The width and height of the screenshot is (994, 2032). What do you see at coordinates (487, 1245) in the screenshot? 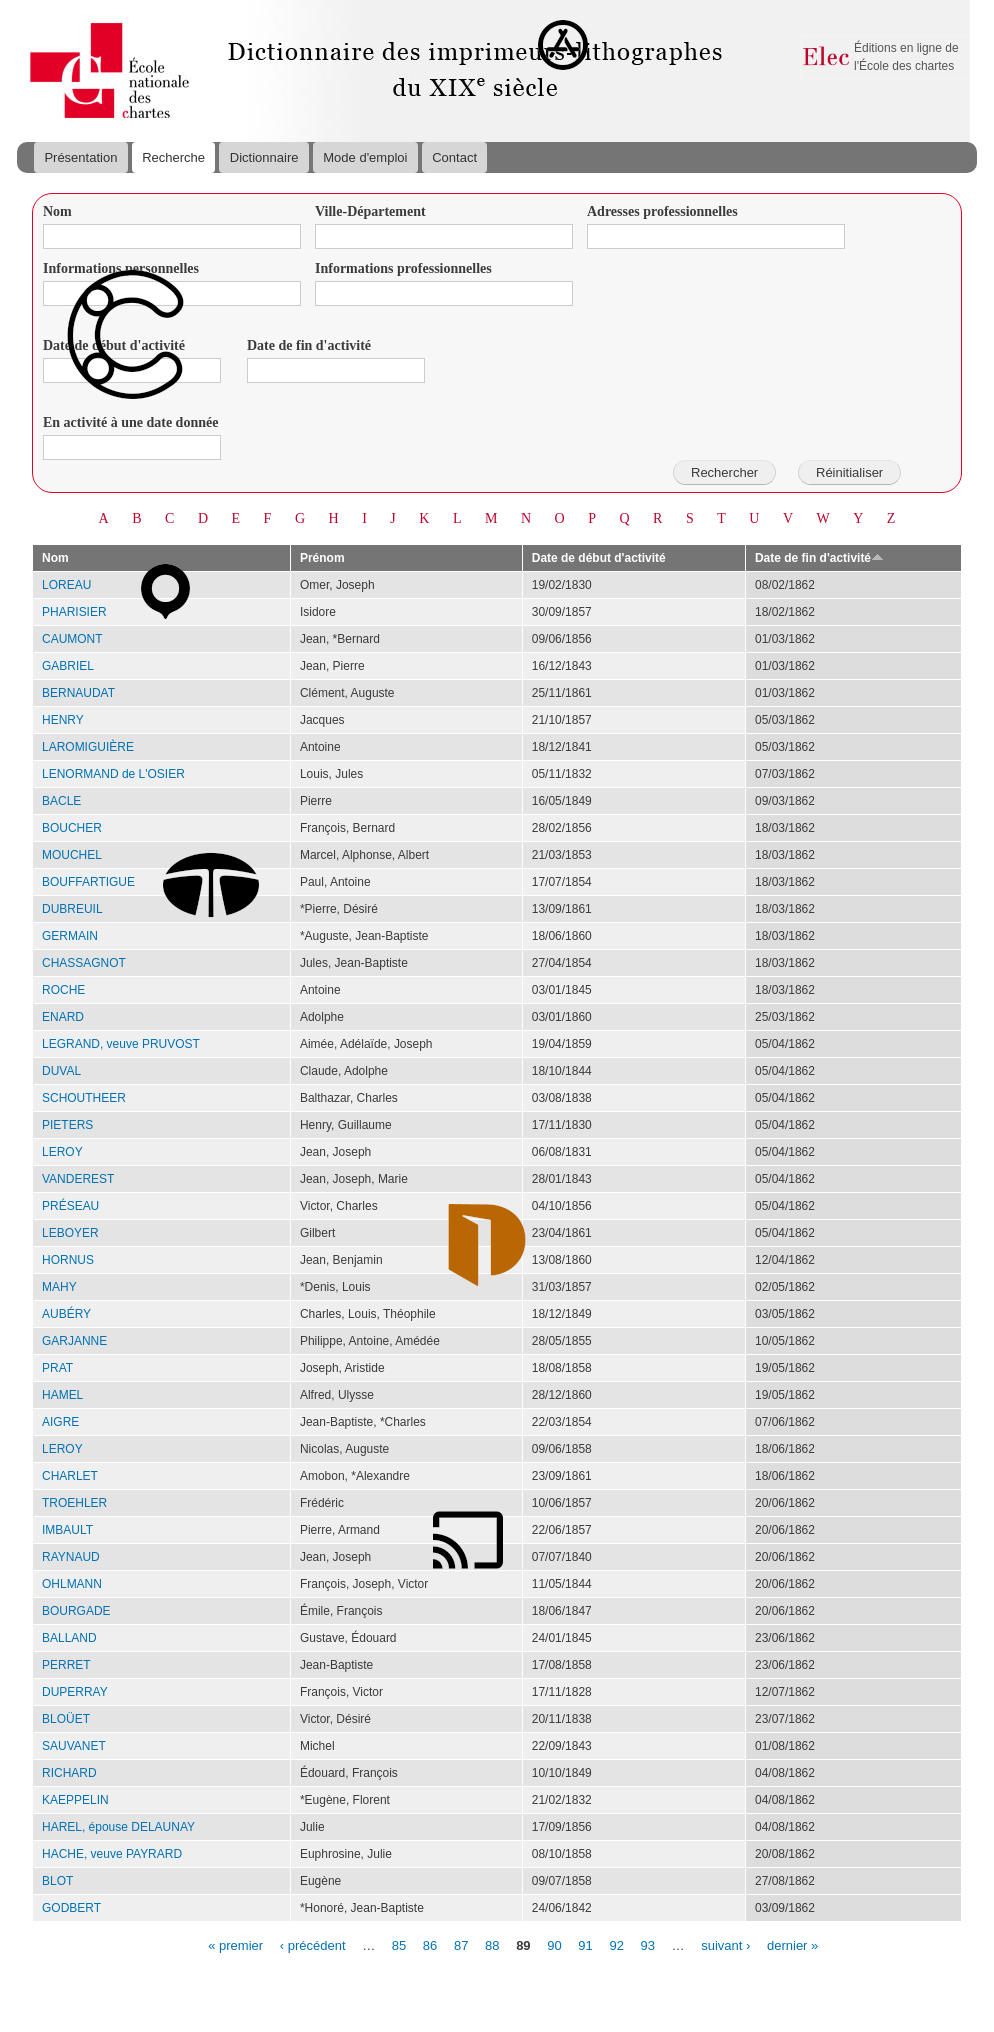
I see `open dictionary.com app` at bounding box center [487, 1245].